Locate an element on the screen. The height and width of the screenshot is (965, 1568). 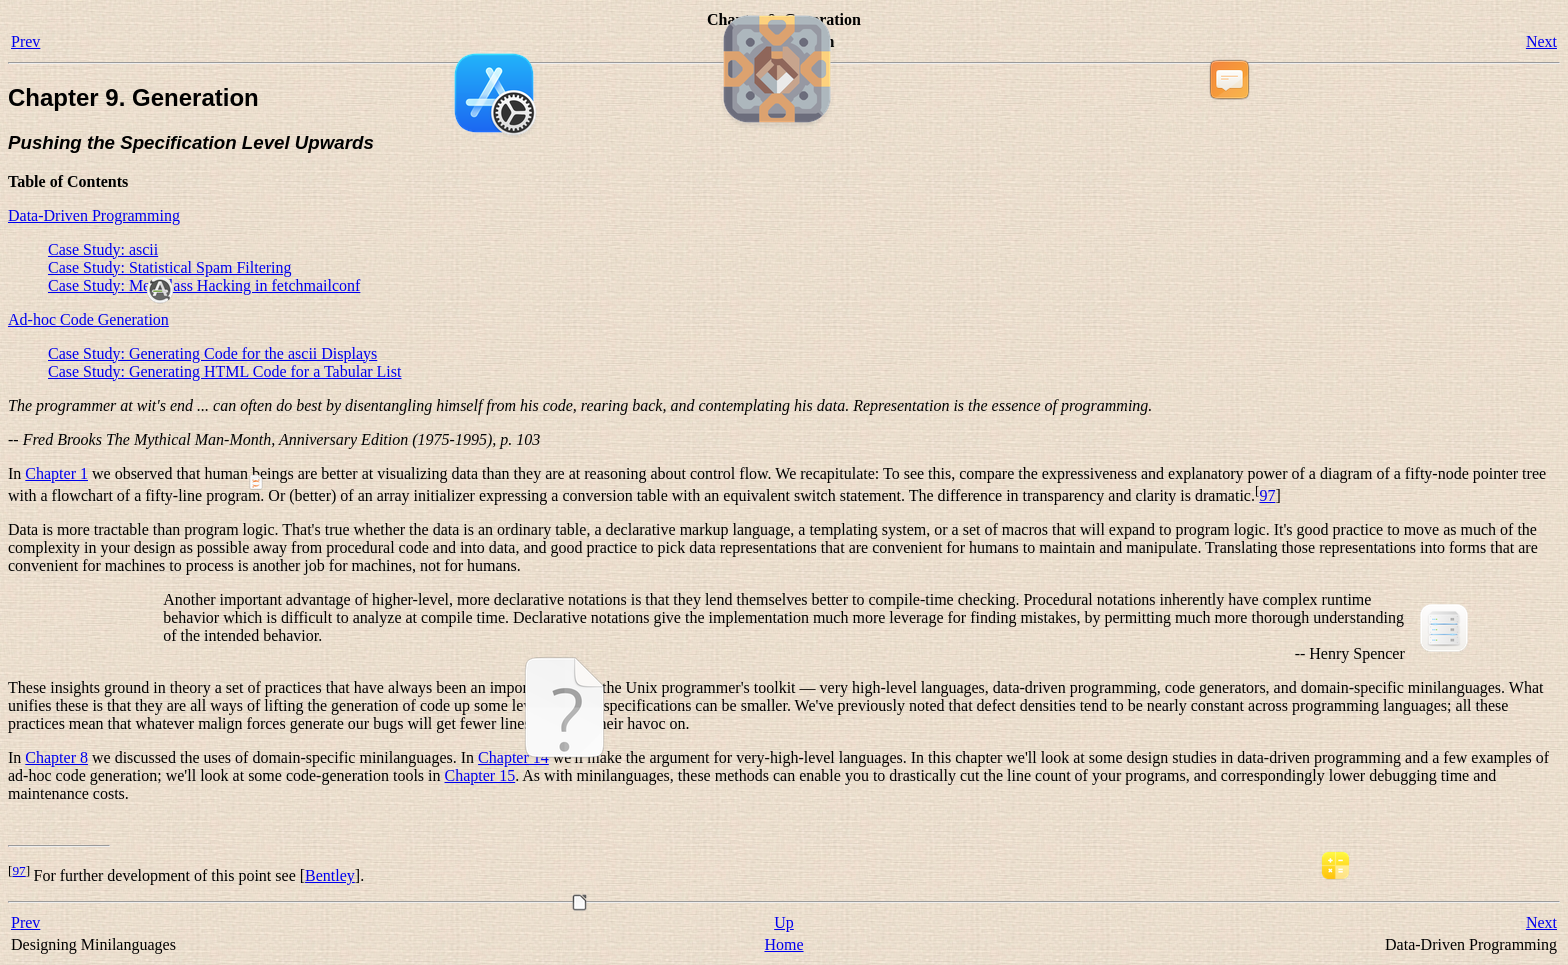
launch mindustry game is located at coordinates (777, 69).